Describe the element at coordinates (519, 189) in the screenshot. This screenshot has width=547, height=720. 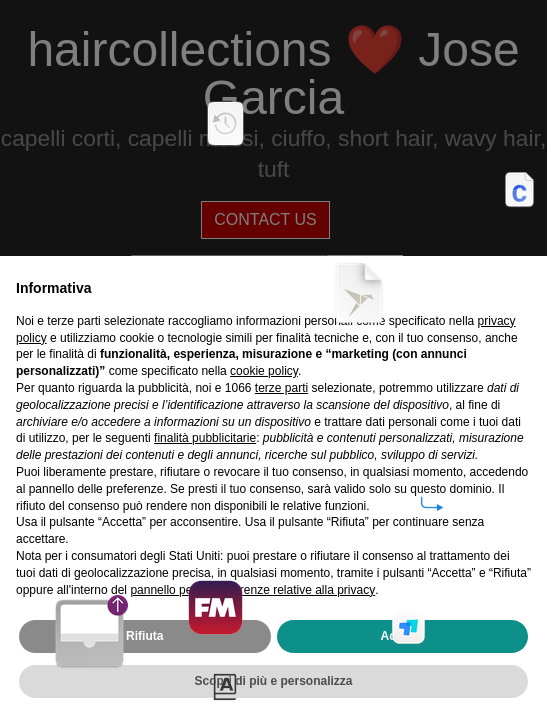
I see `a C programming language source code file` at that location.